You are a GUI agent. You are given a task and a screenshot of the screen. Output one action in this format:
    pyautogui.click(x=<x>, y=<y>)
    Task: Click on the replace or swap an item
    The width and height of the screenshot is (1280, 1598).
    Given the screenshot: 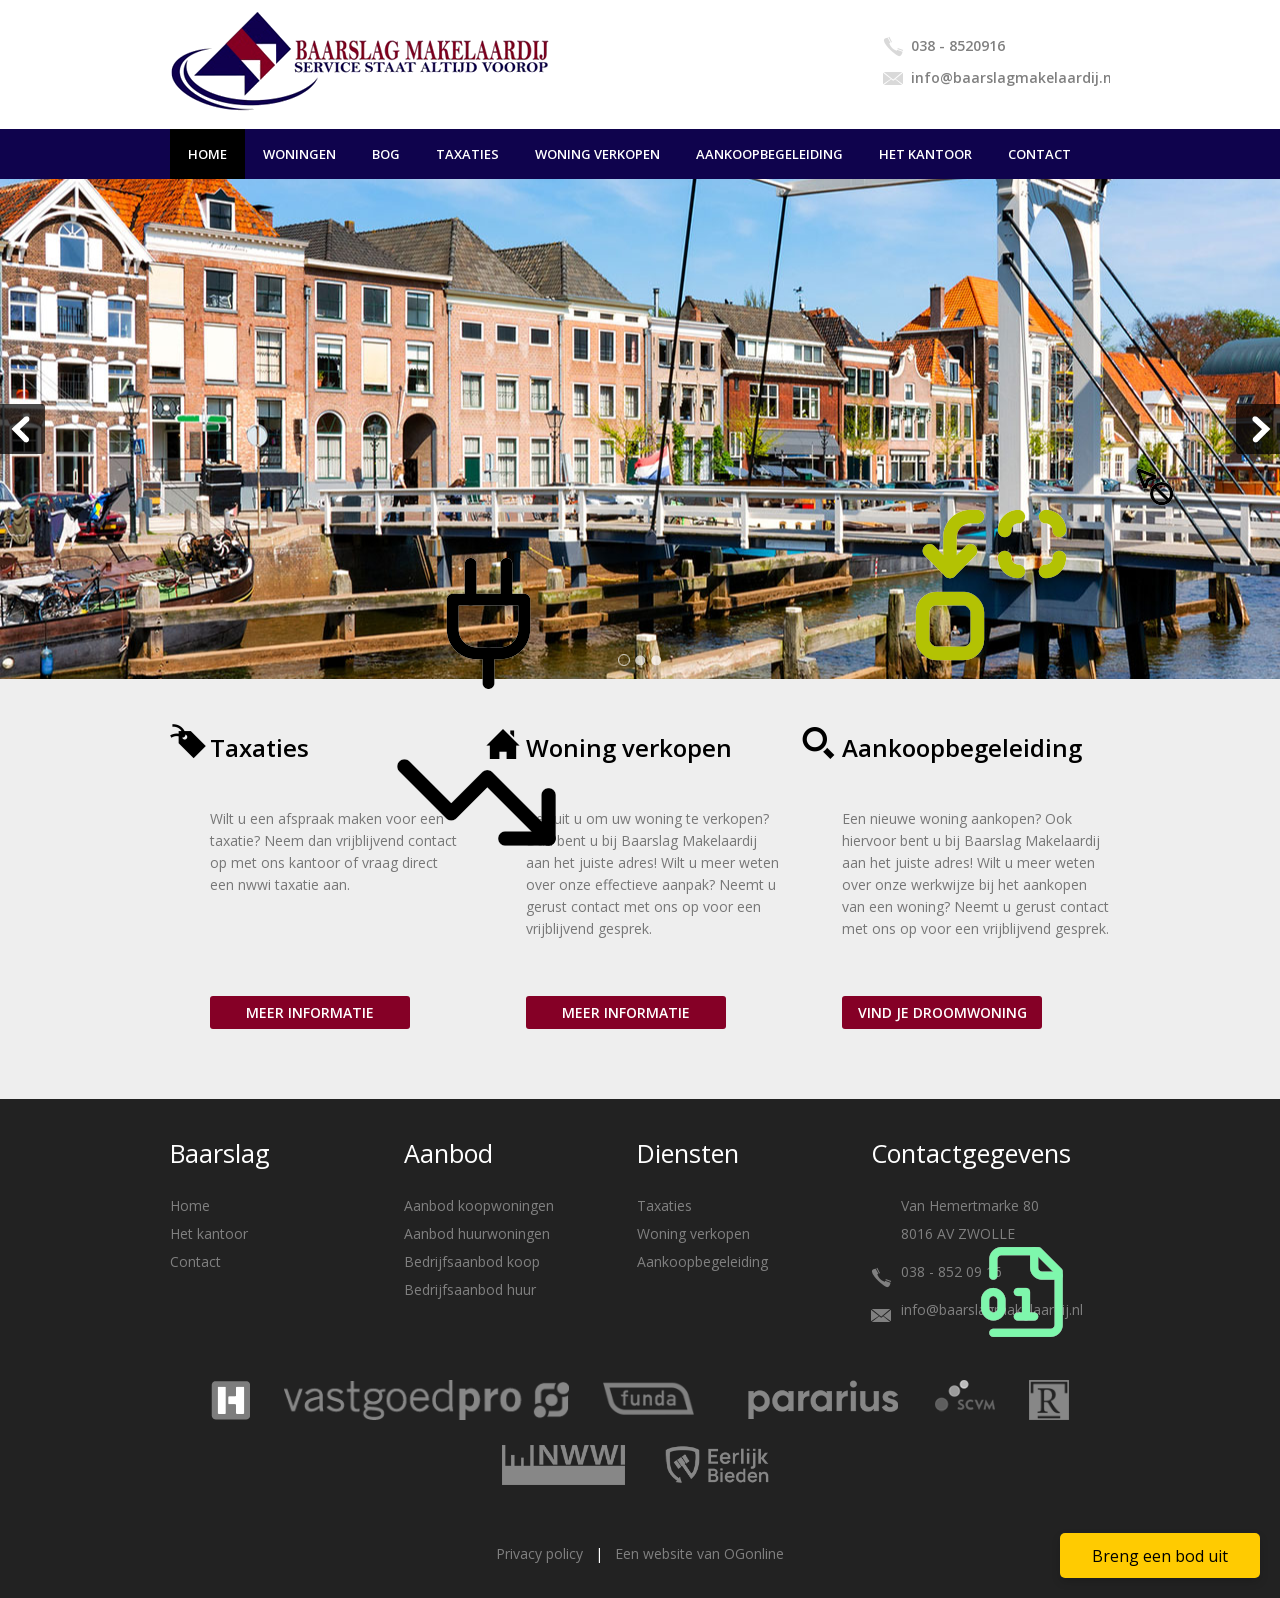 What is the action you would take?
    pyautogui.click(x=991, y=585)
    